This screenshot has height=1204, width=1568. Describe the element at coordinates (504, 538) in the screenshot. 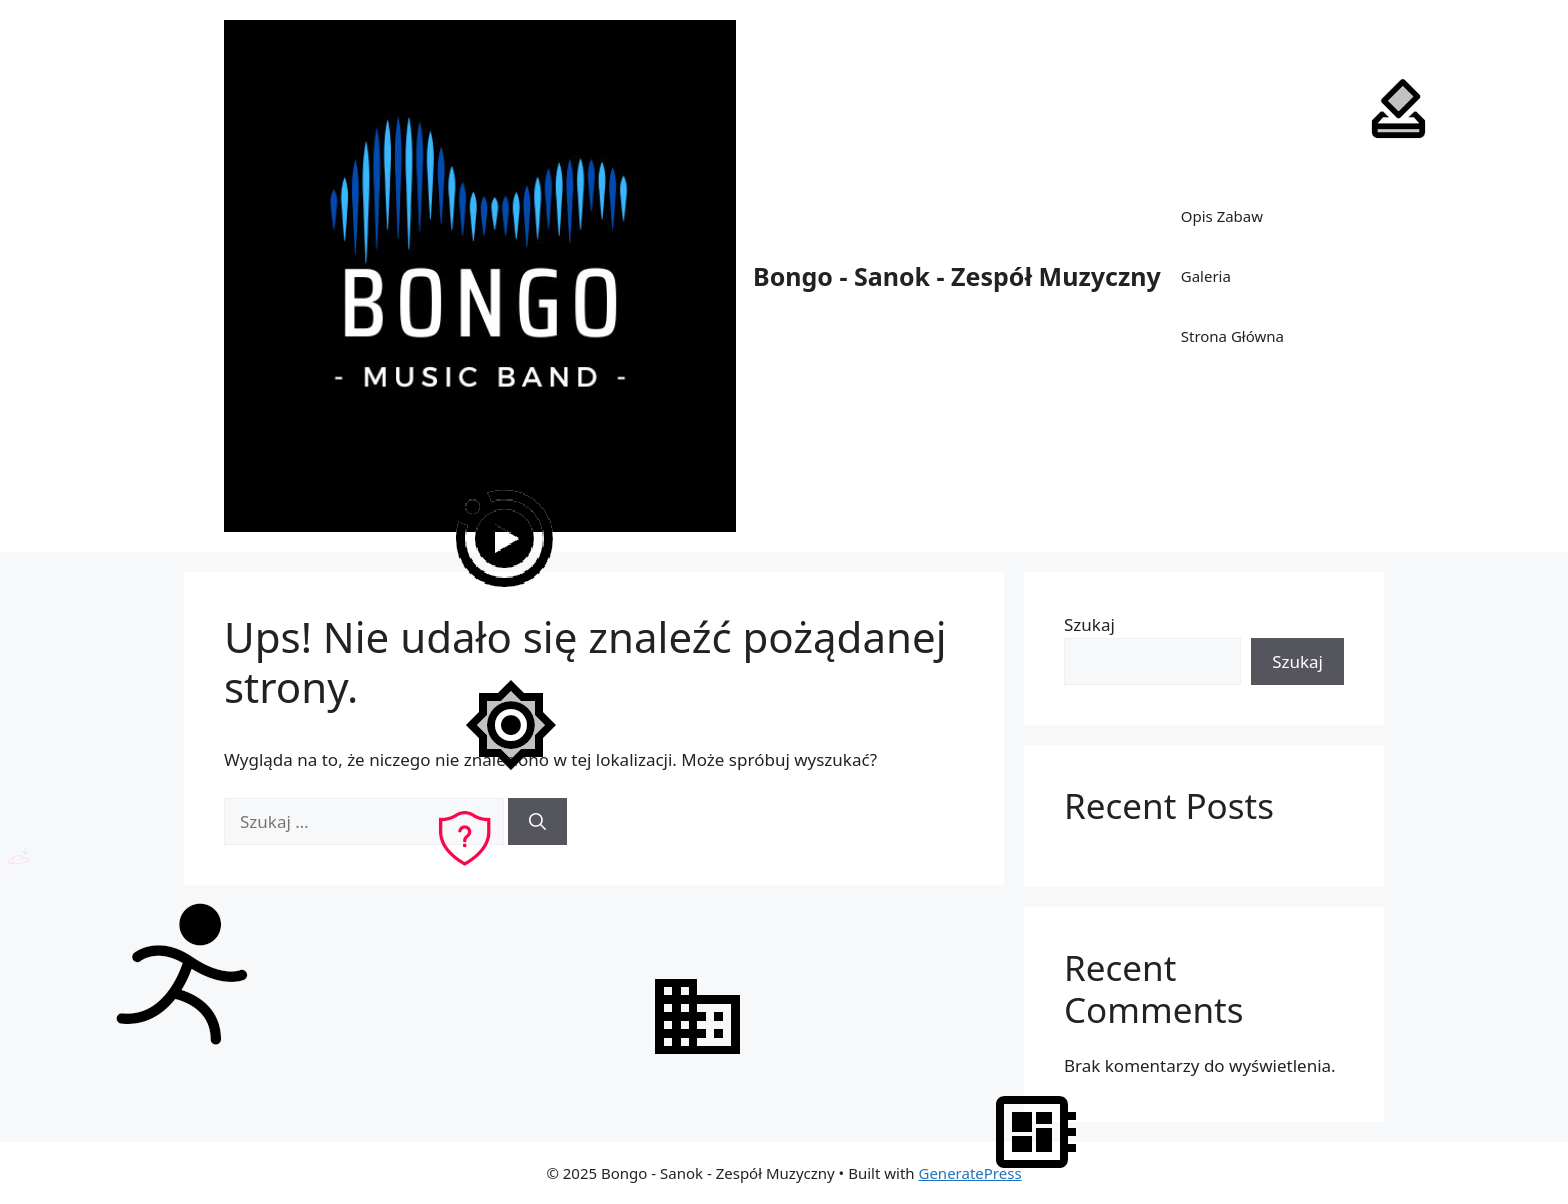

I see `enable motion photos capture` at that location.